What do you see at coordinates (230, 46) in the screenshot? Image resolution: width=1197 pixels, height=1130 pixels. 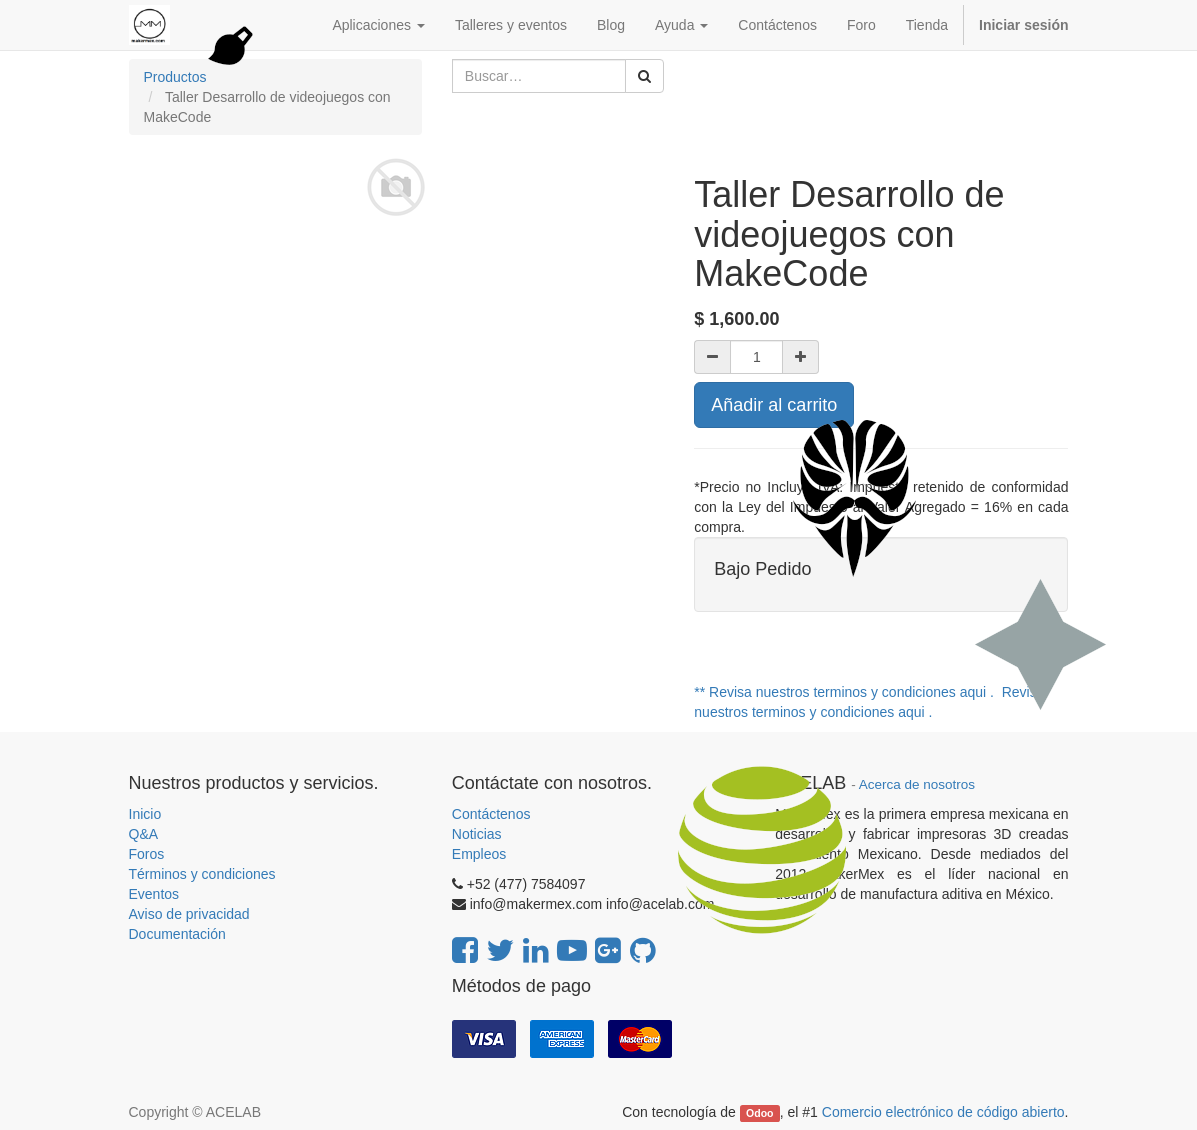 I see `access brush or painting tools` at bounding box center [230, 46].